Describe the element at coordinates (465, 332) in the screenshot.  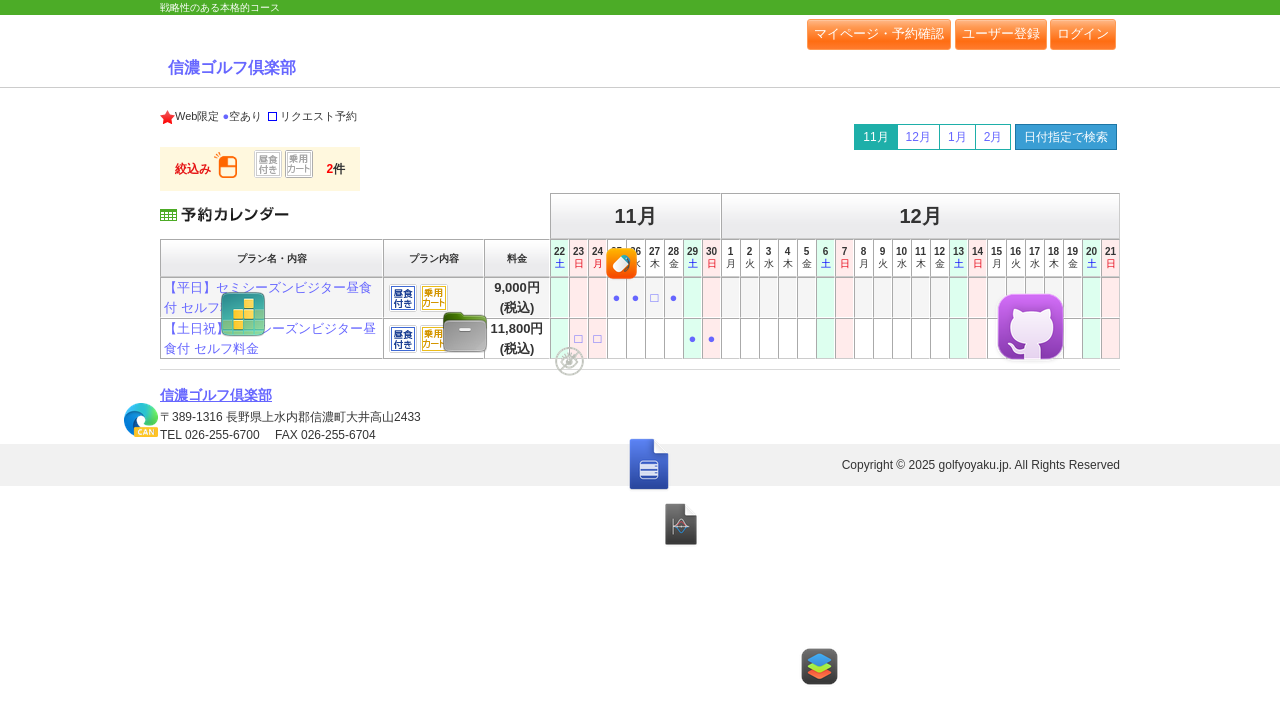
I see `open the file manager application` at that location.